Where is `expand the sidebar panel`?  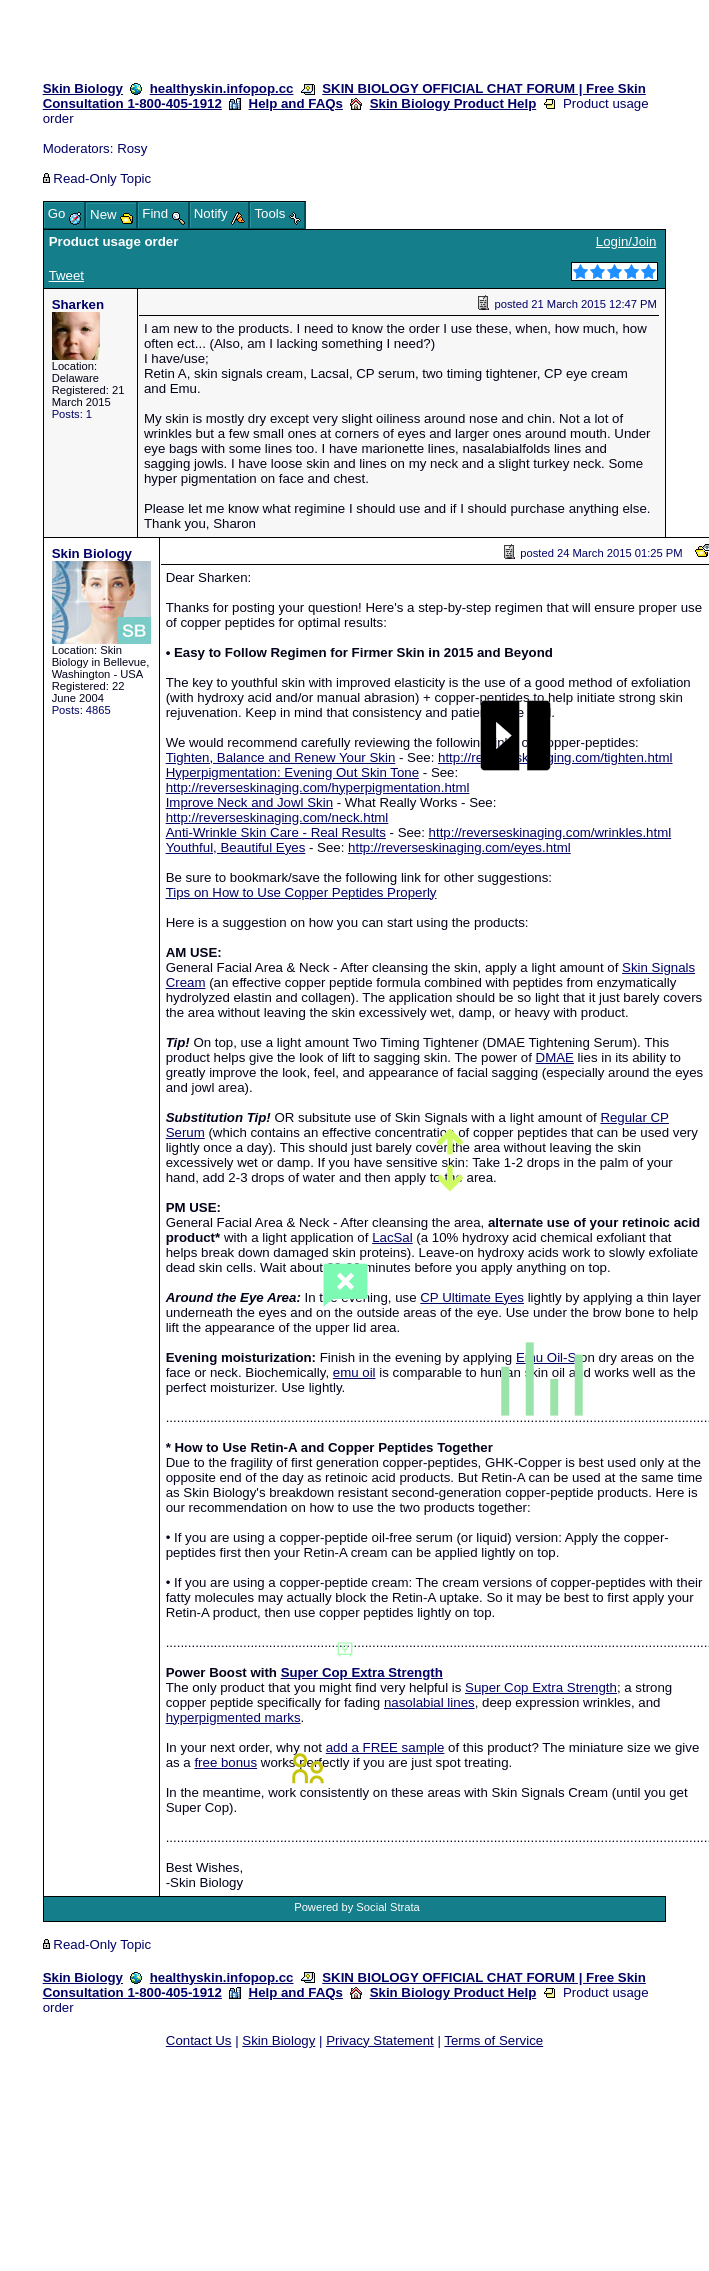
expand the sidebar panel is located at coordinates (515, 735).